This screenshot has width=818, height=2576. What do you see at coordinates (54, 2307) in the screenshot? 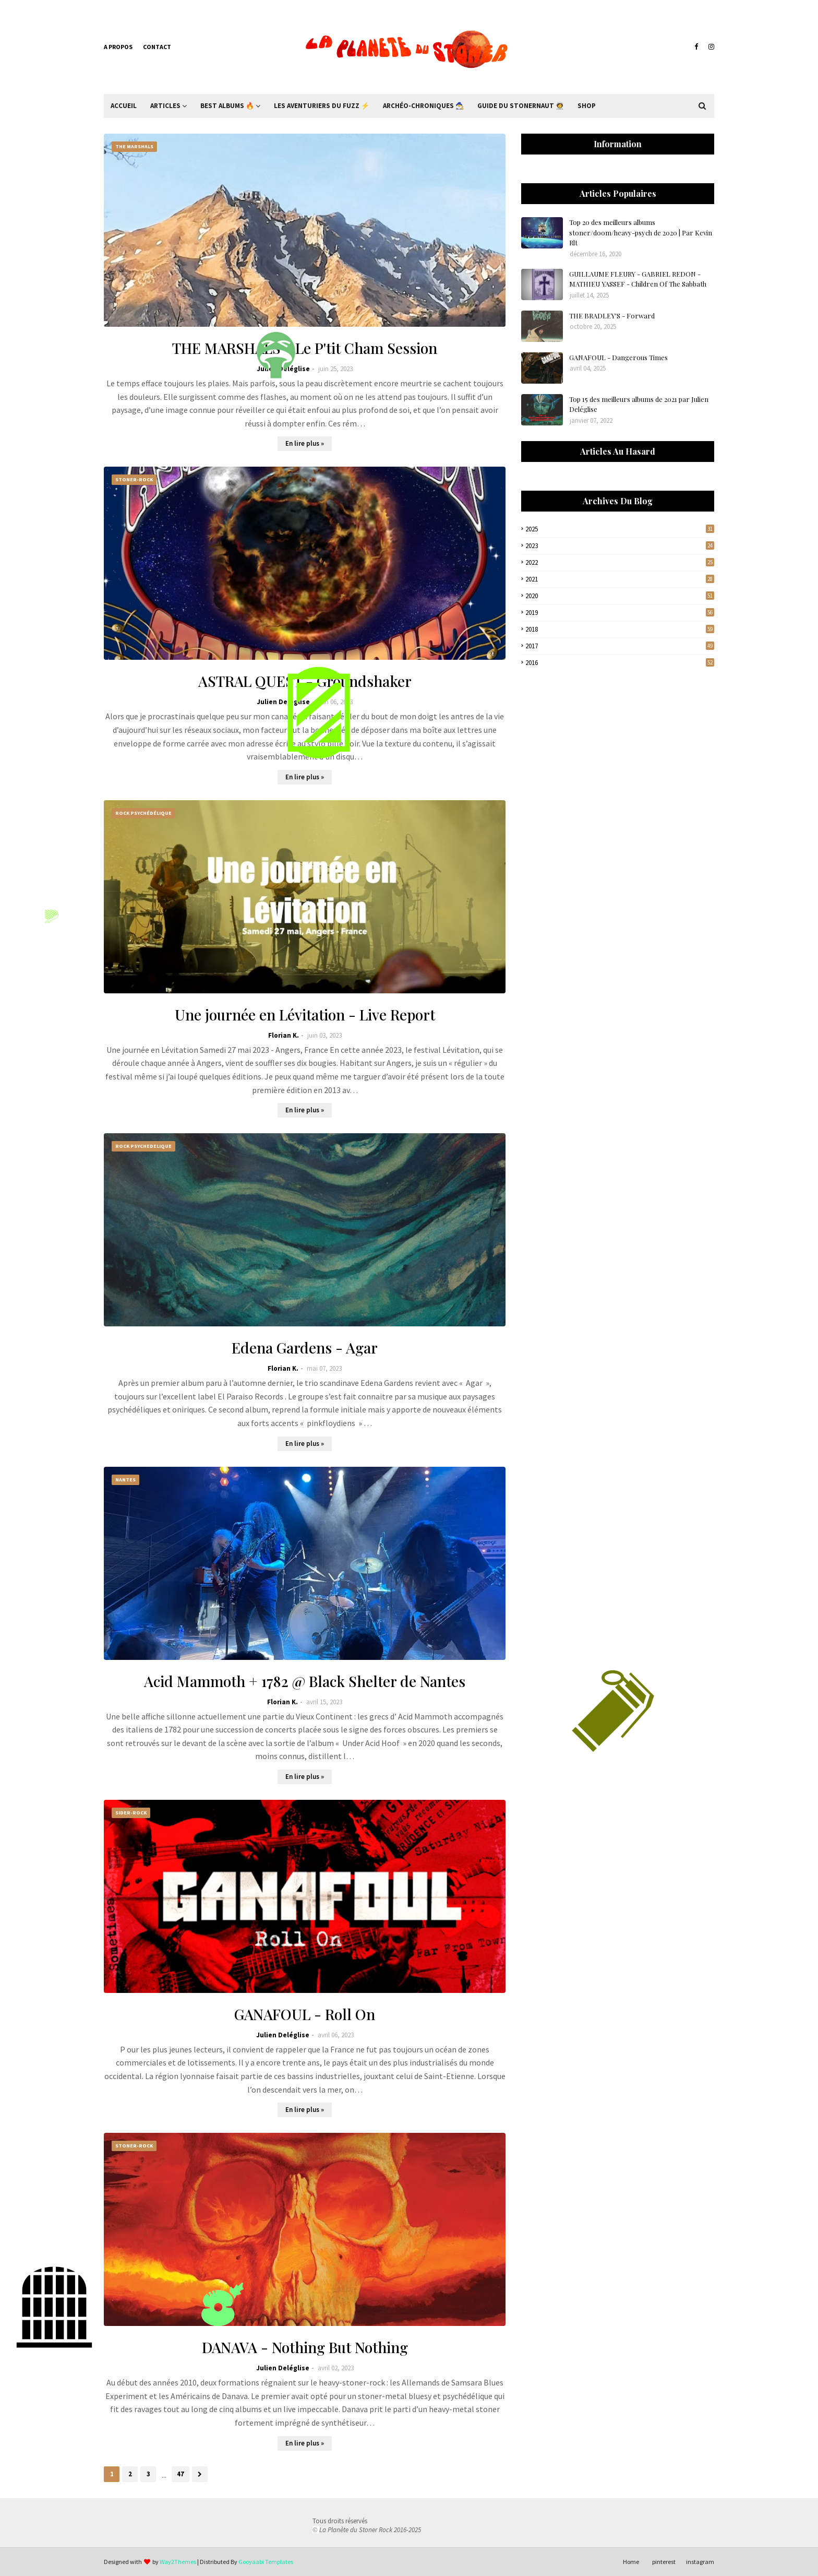
I see `indicates a jail or prison location` at bounding box center [54, 2307].